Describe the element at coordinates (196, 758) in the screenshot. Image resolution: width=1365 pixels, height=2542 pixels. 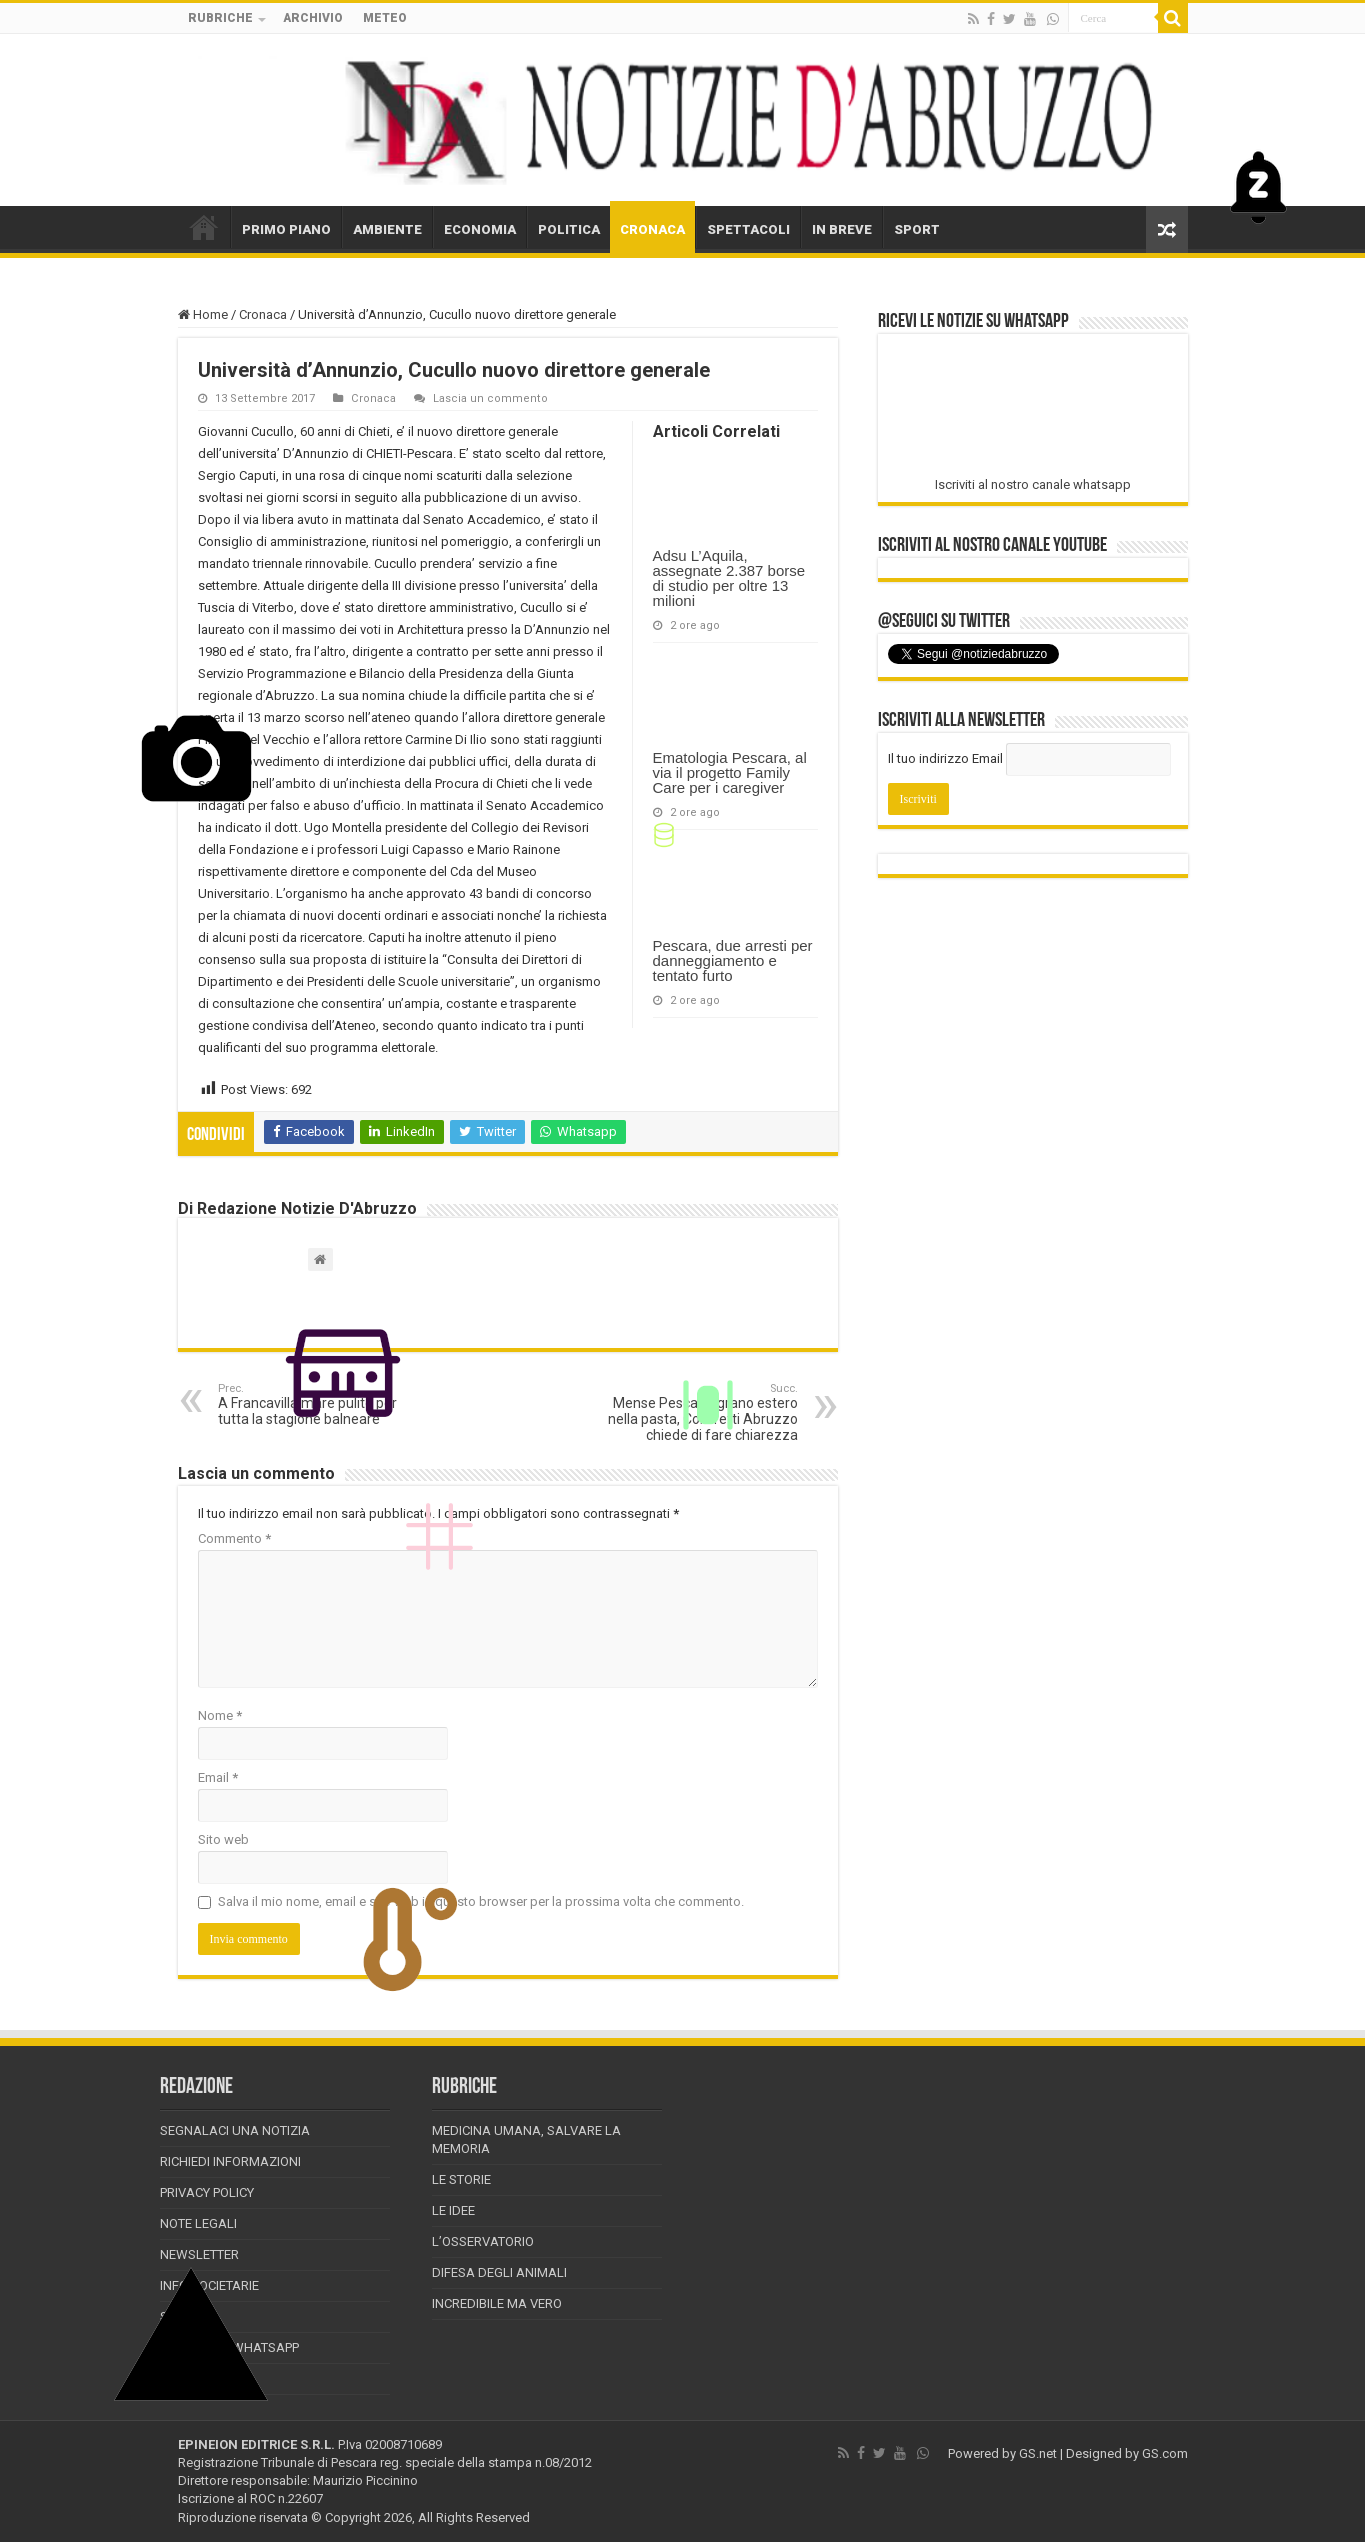
I see `take a photo` at that location.